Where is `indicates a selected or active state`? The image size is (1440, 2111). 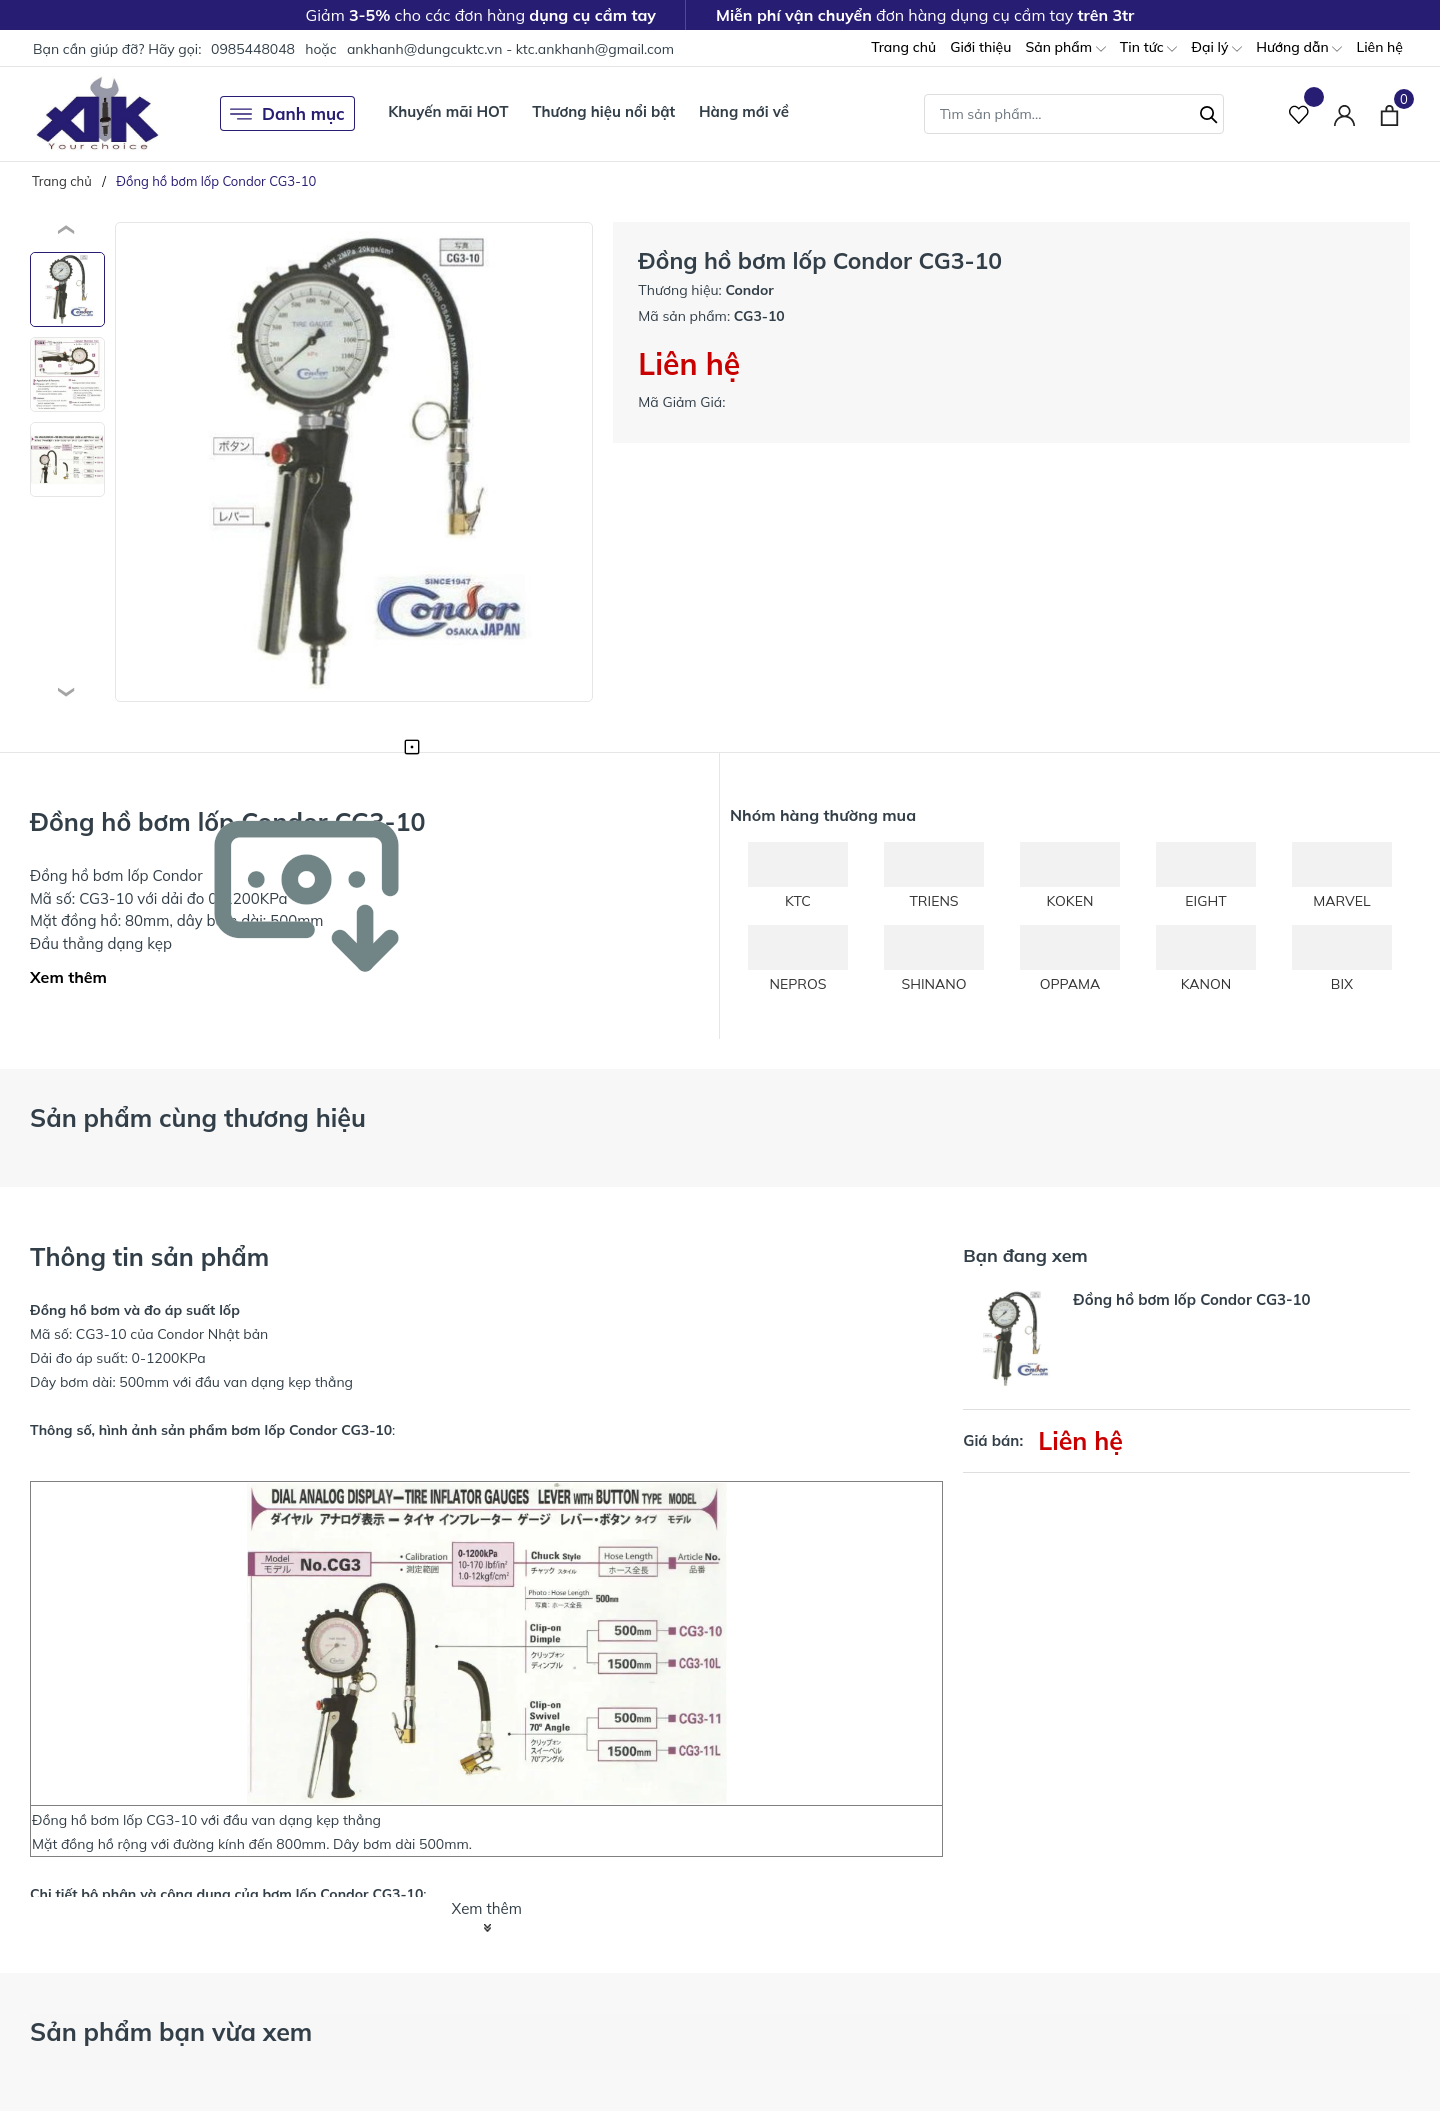 indicates a selected or active state is located at coordinates (412, 747).